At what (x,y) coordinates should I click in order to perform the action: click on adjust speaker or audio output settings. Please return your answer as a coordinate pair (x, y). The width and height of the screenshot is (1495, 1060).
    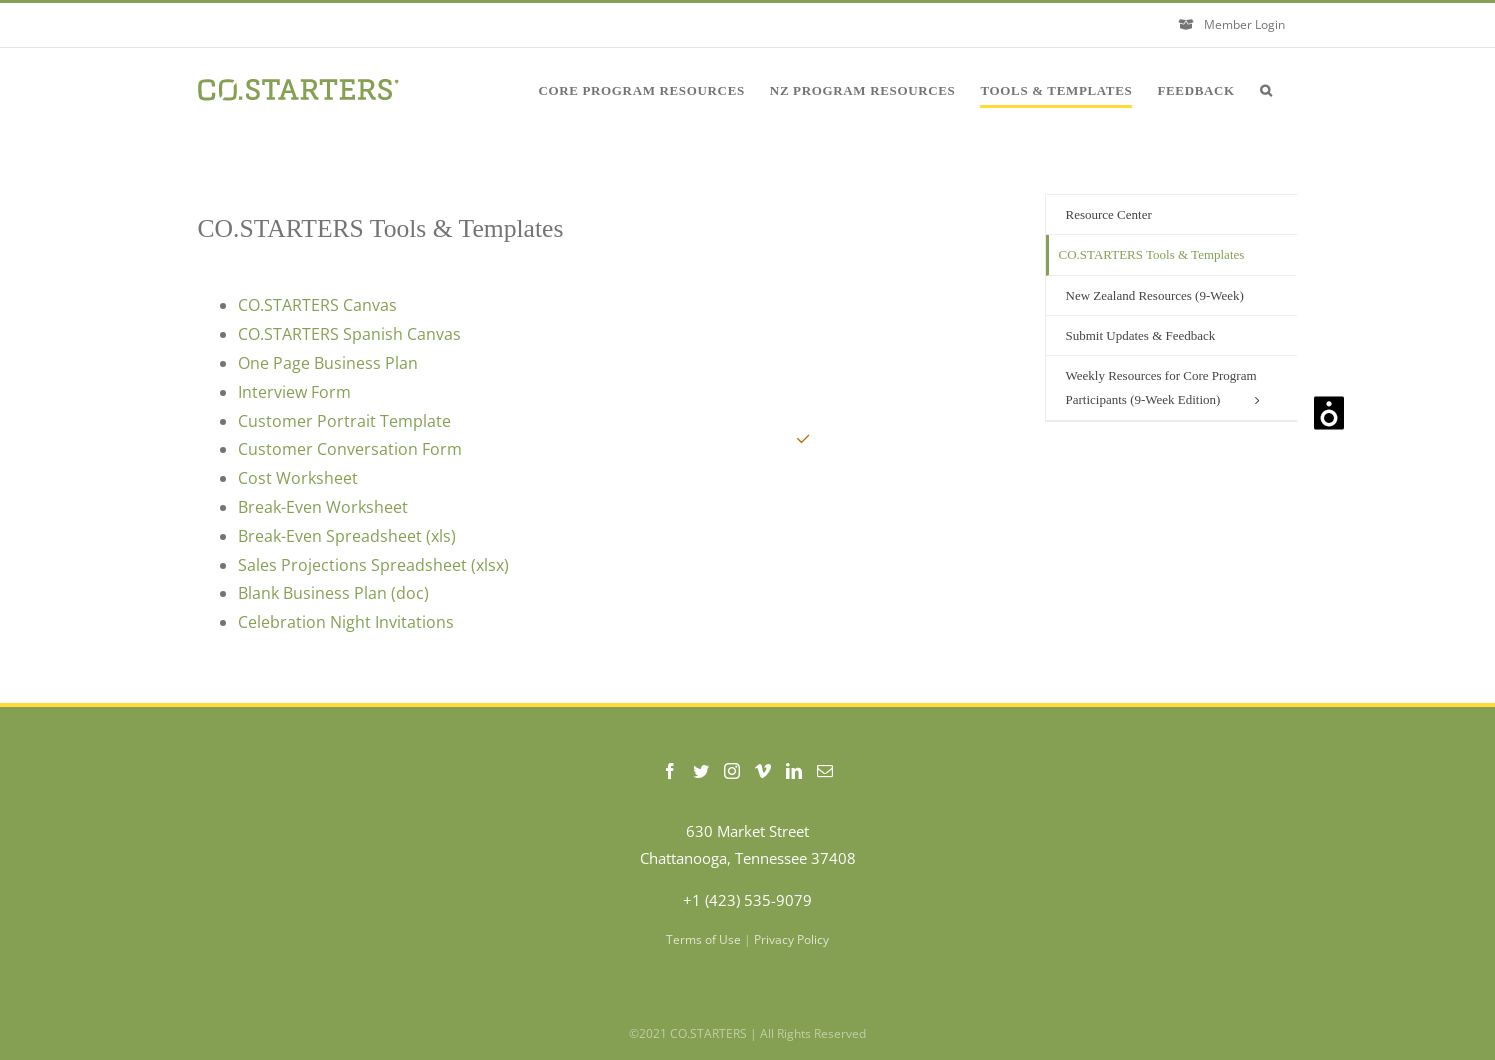
    Looking at the image, I should click on (1329, 413).